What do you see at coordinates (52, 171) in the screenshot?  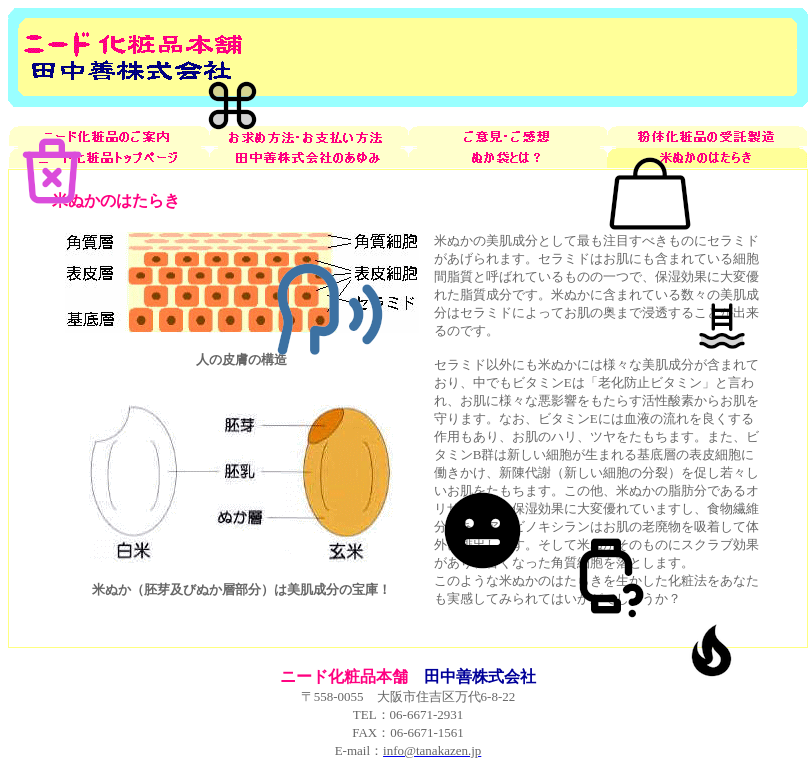 I see `permanently delete an item` at bounding box center [52, 171].